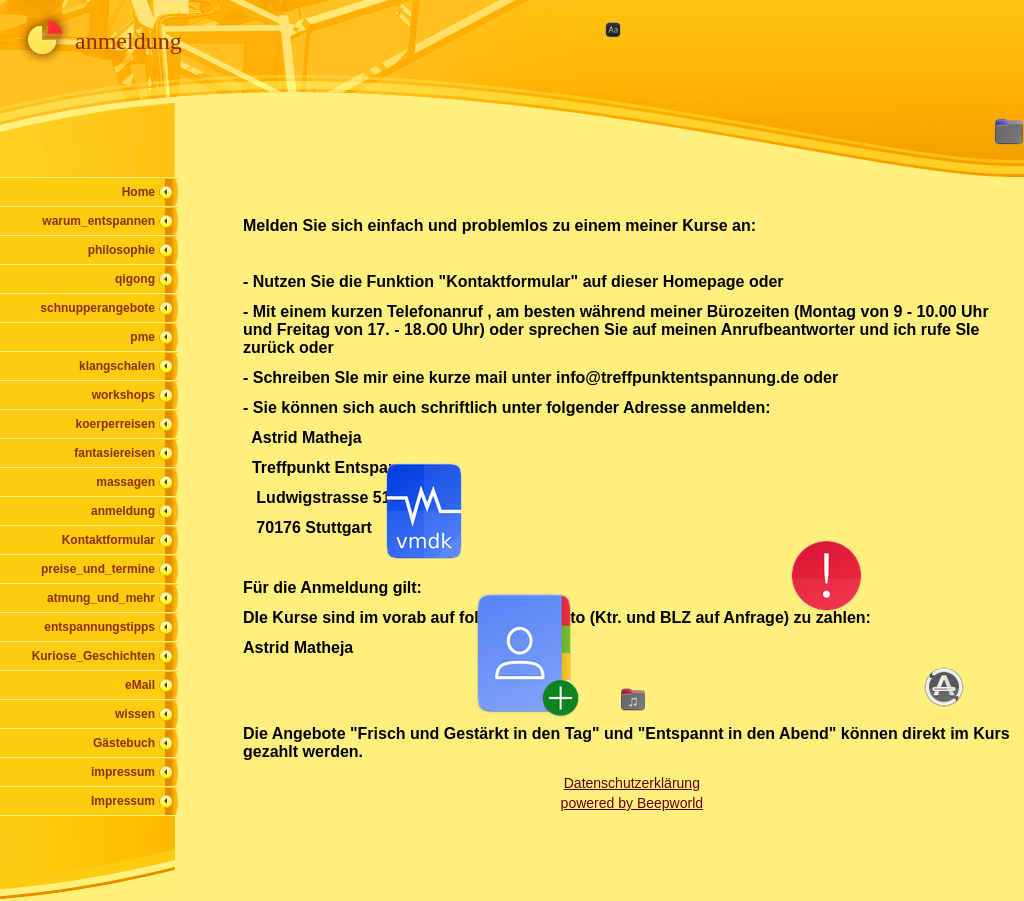  I want to click on create a new contact in address book, so click(524, 653).